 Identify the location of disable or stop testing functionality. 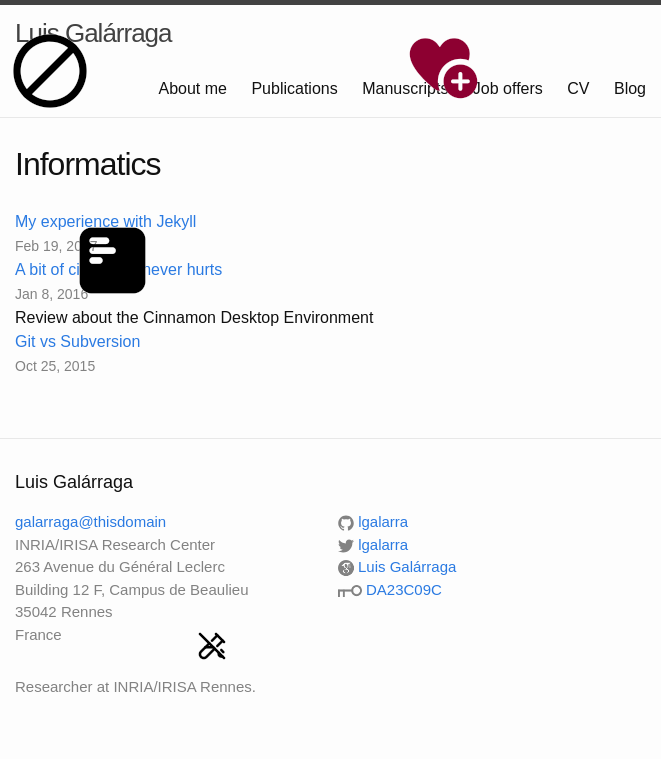
(212, 646).